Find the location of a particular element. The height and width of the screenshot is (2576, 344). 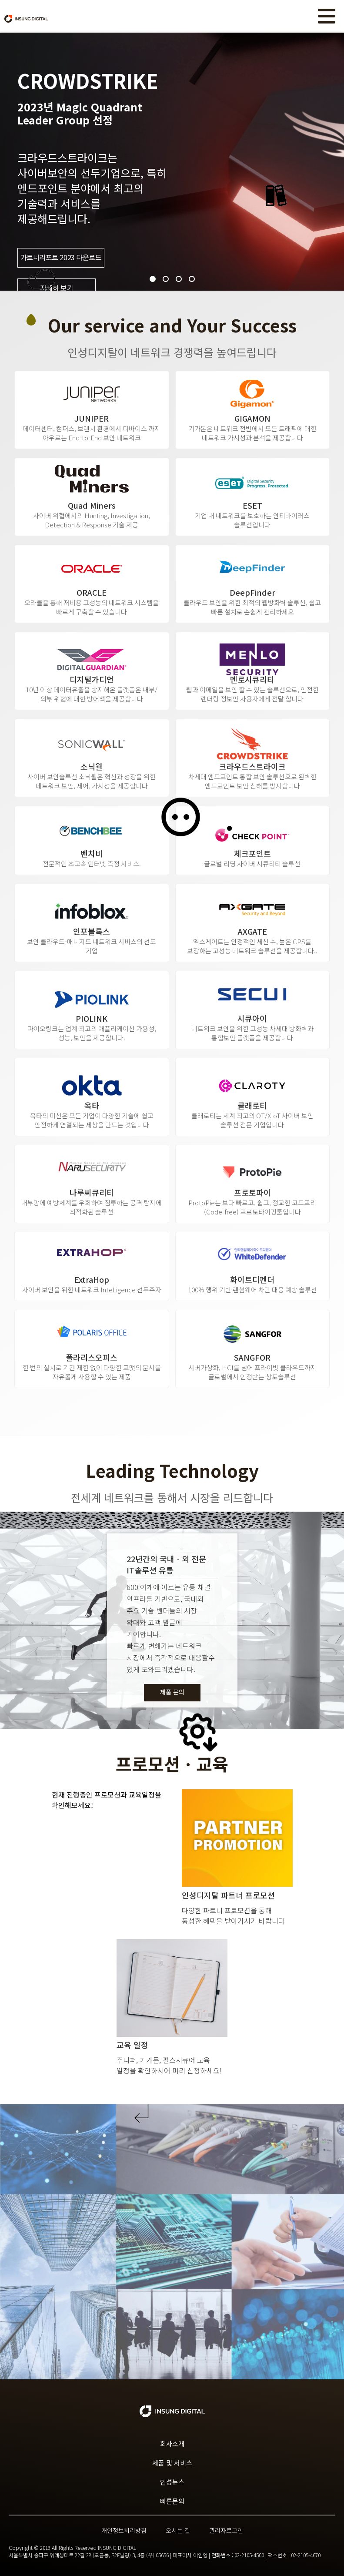

access your library or book collection is located at coordinates (275, 196).